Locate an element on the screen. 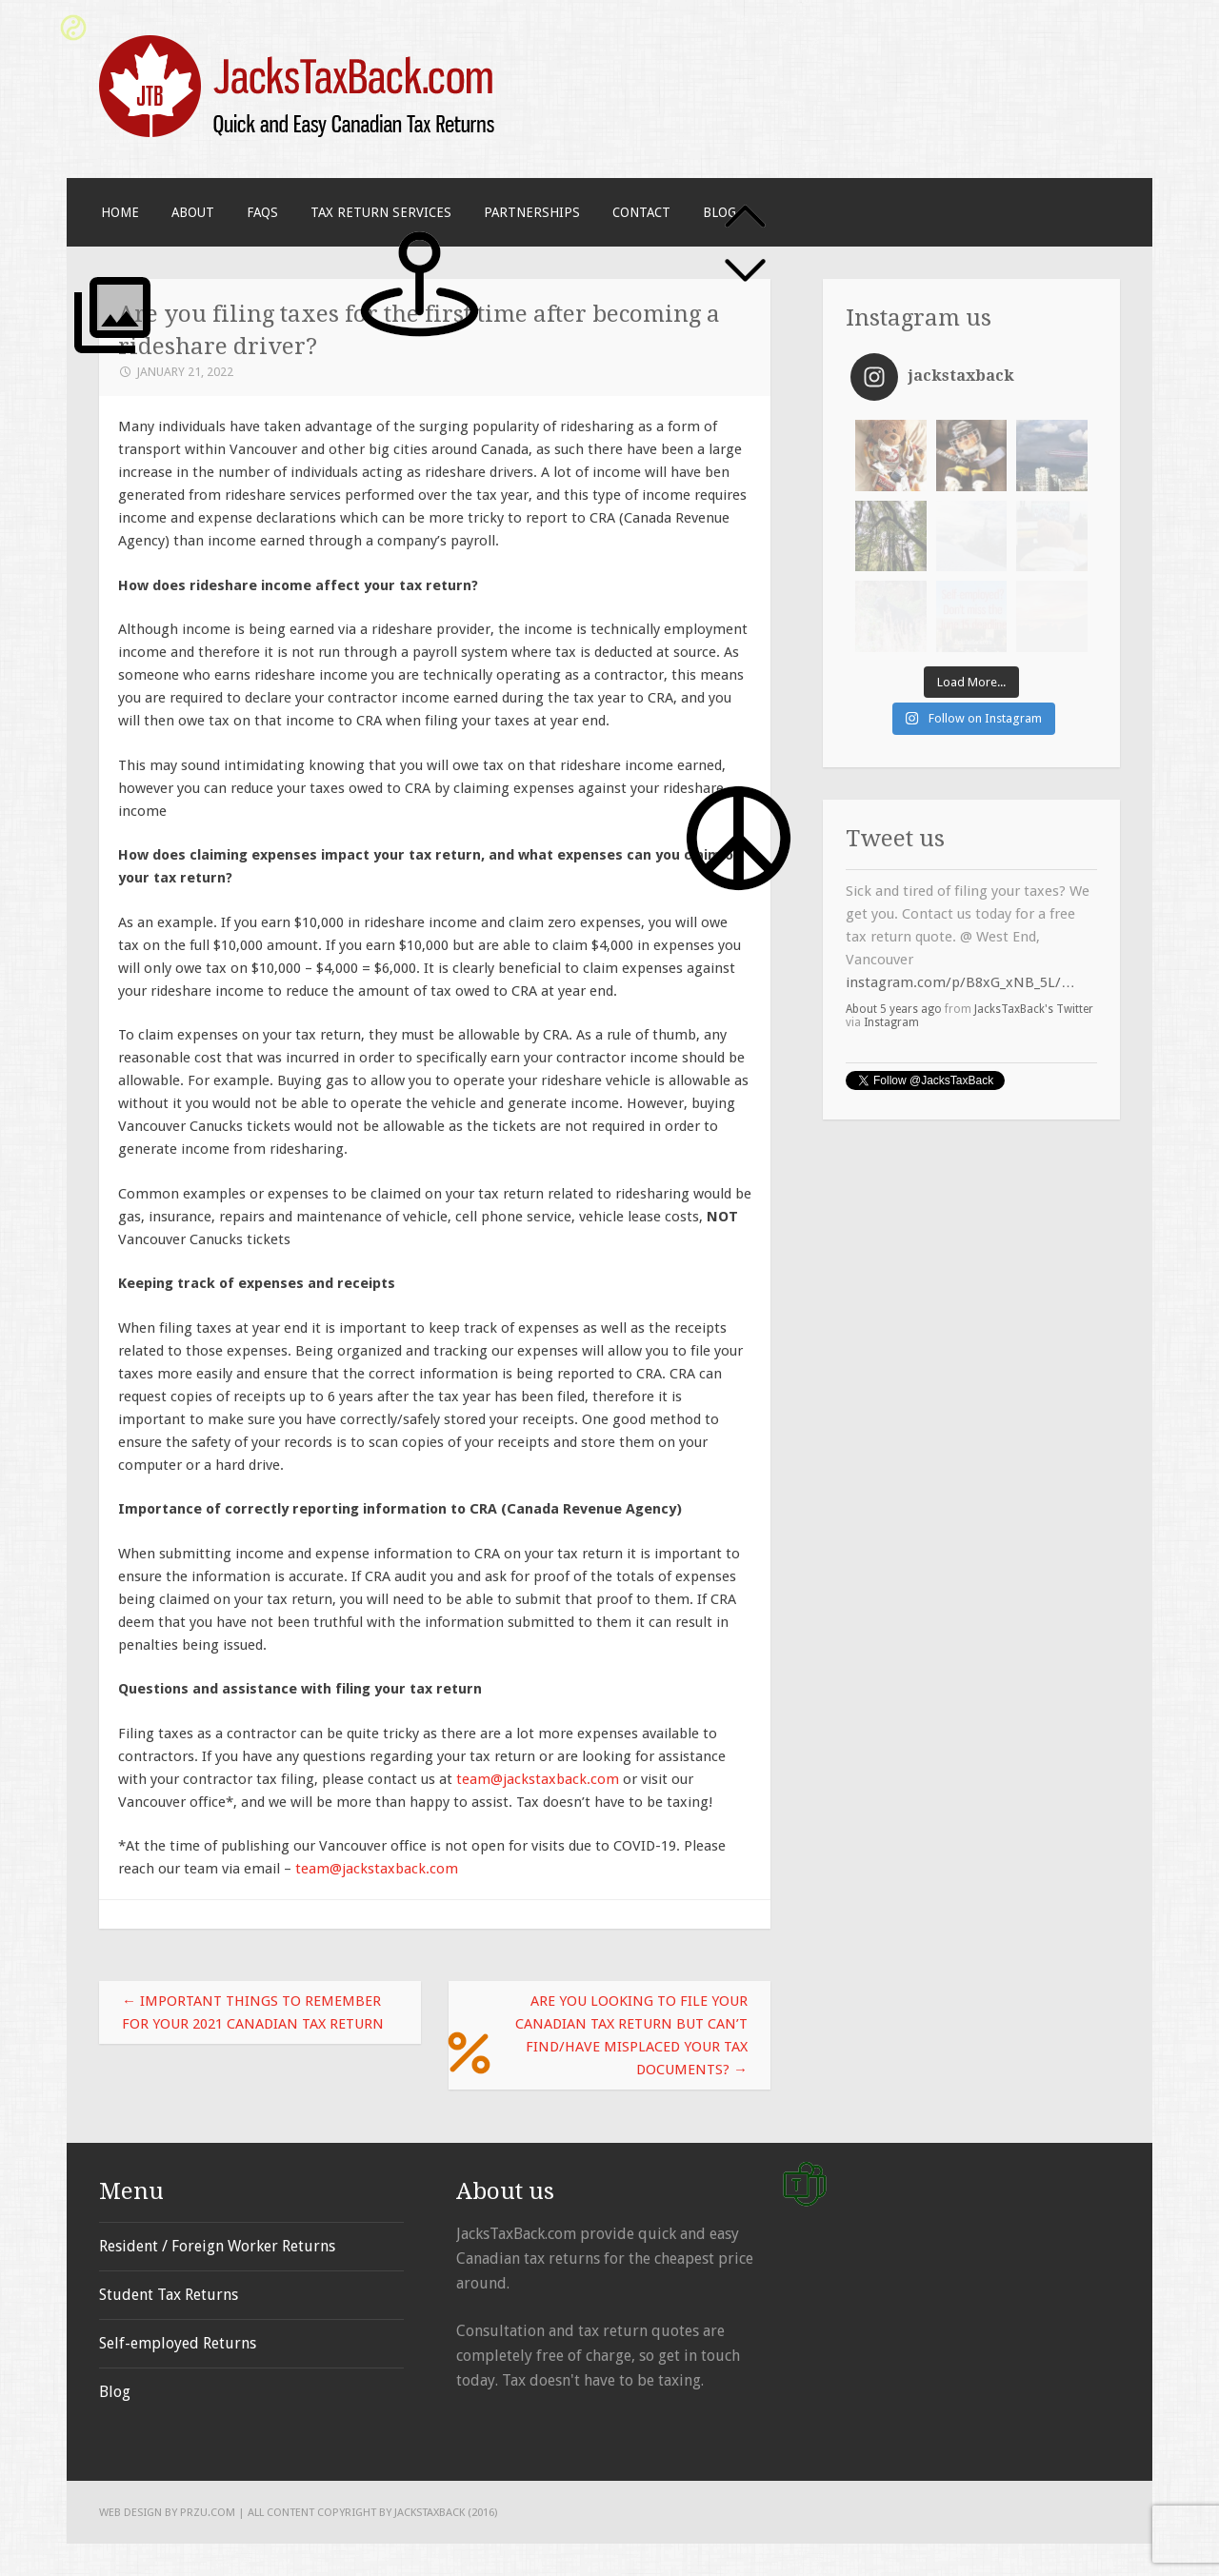 The width and height of the screenshot is (1219, 2576). view discount or sale pricing is located at coordinates (469, 2052).